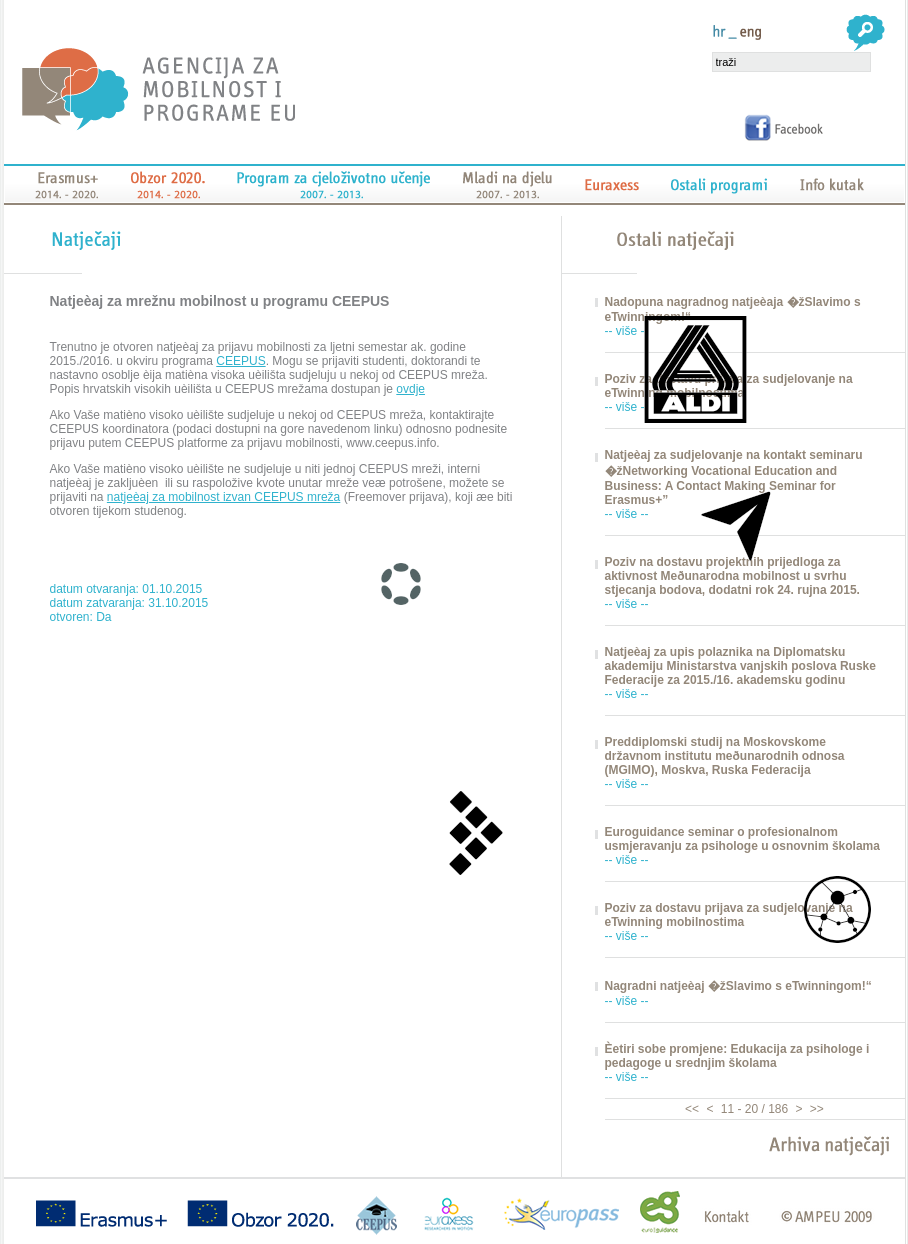 The image size is (908, 1244). Describe the element at coordinates (476, 833) in the screenshot. I see `open TestRail test management platform` at that location.